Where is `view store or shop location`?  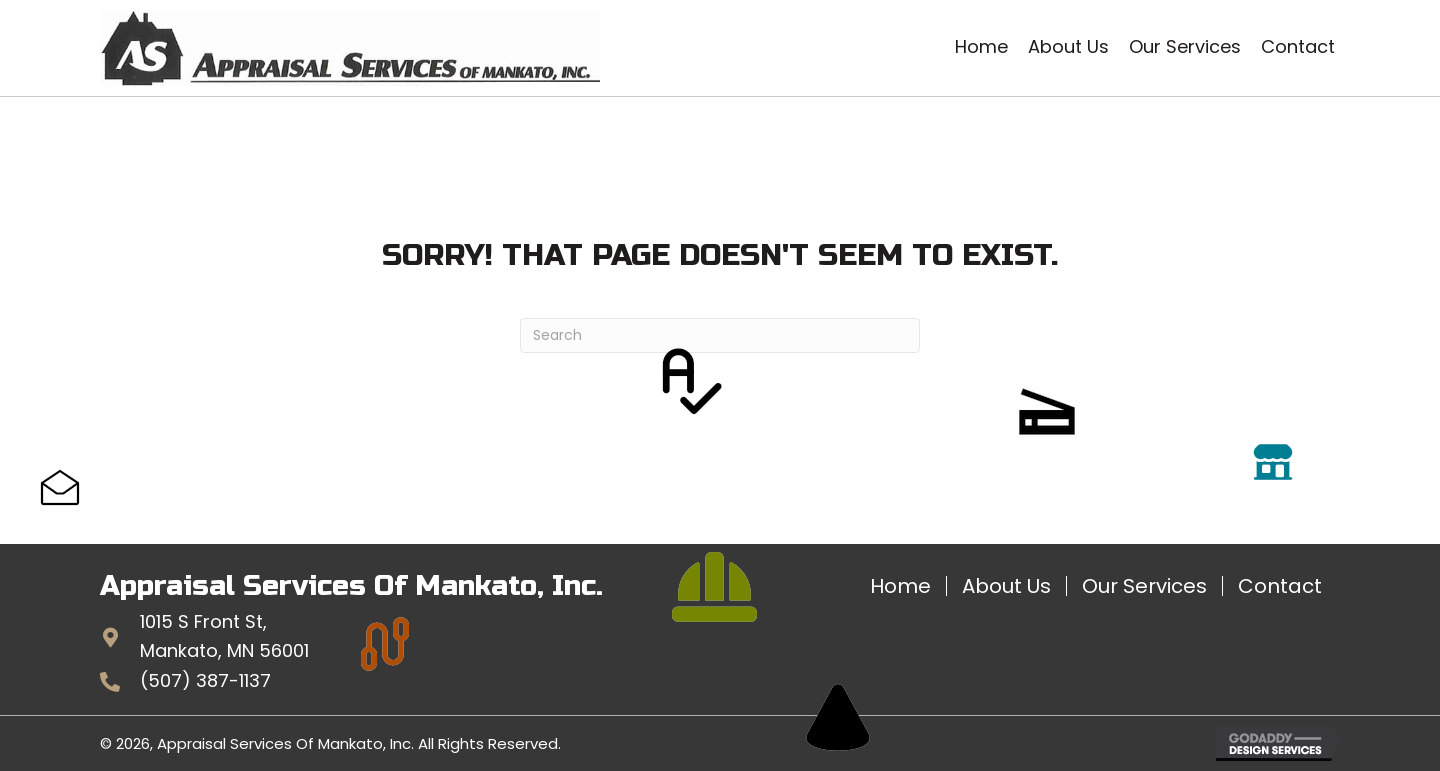 view store or shop location is located at coordinates (1273, 462).